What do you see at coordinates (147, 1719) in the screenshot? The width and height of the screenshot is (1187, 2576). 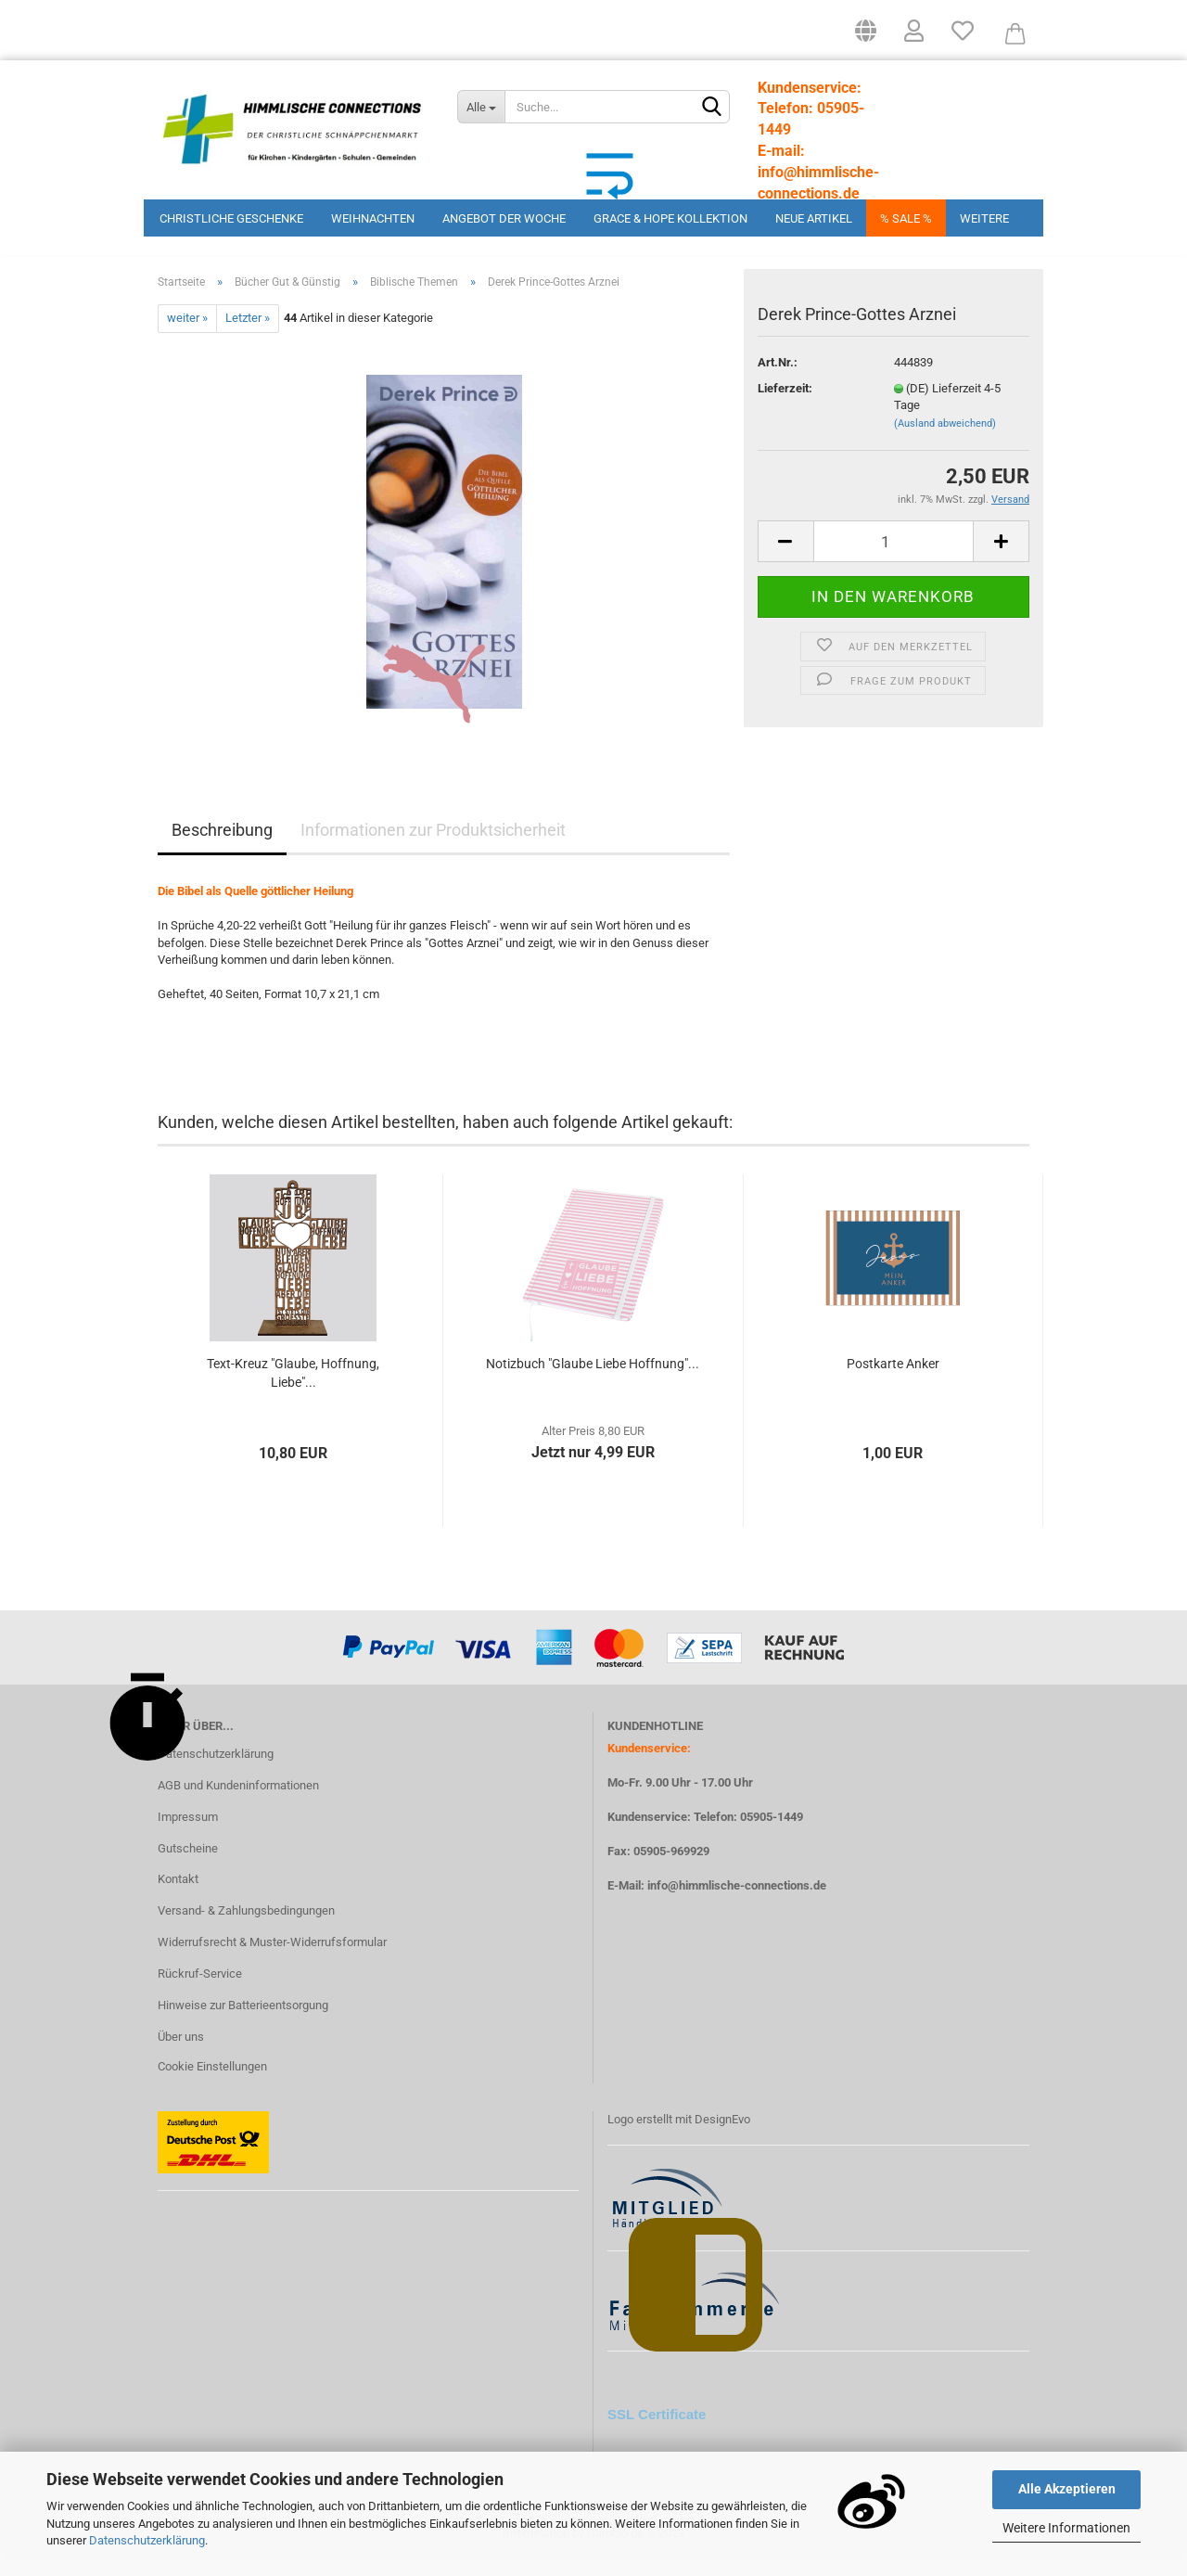 I see `start or set a timer` at bounding box center [147, 1719].